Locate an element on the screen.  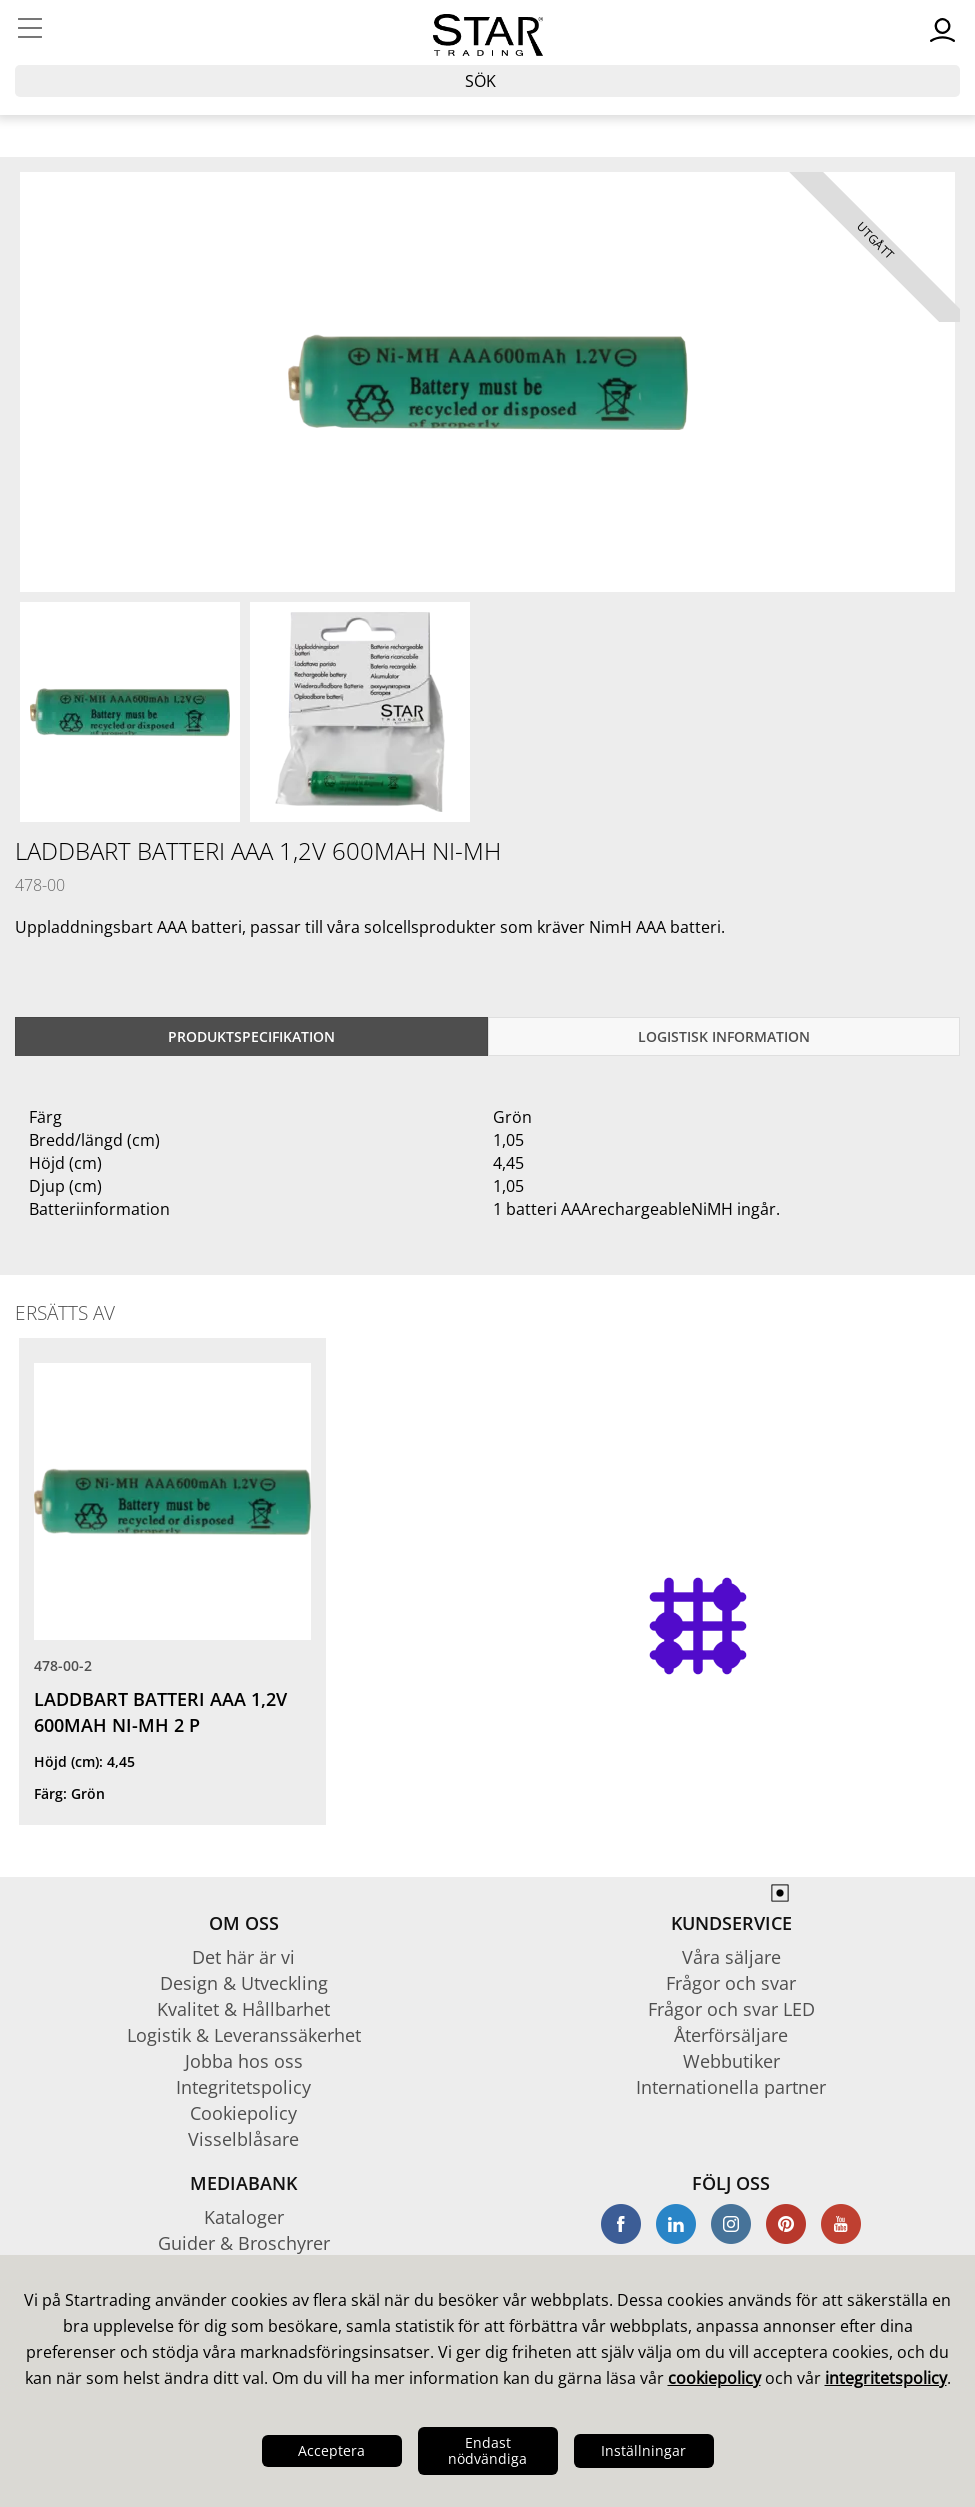
indicates a file has been modified is located at coordinates (780, 1893).